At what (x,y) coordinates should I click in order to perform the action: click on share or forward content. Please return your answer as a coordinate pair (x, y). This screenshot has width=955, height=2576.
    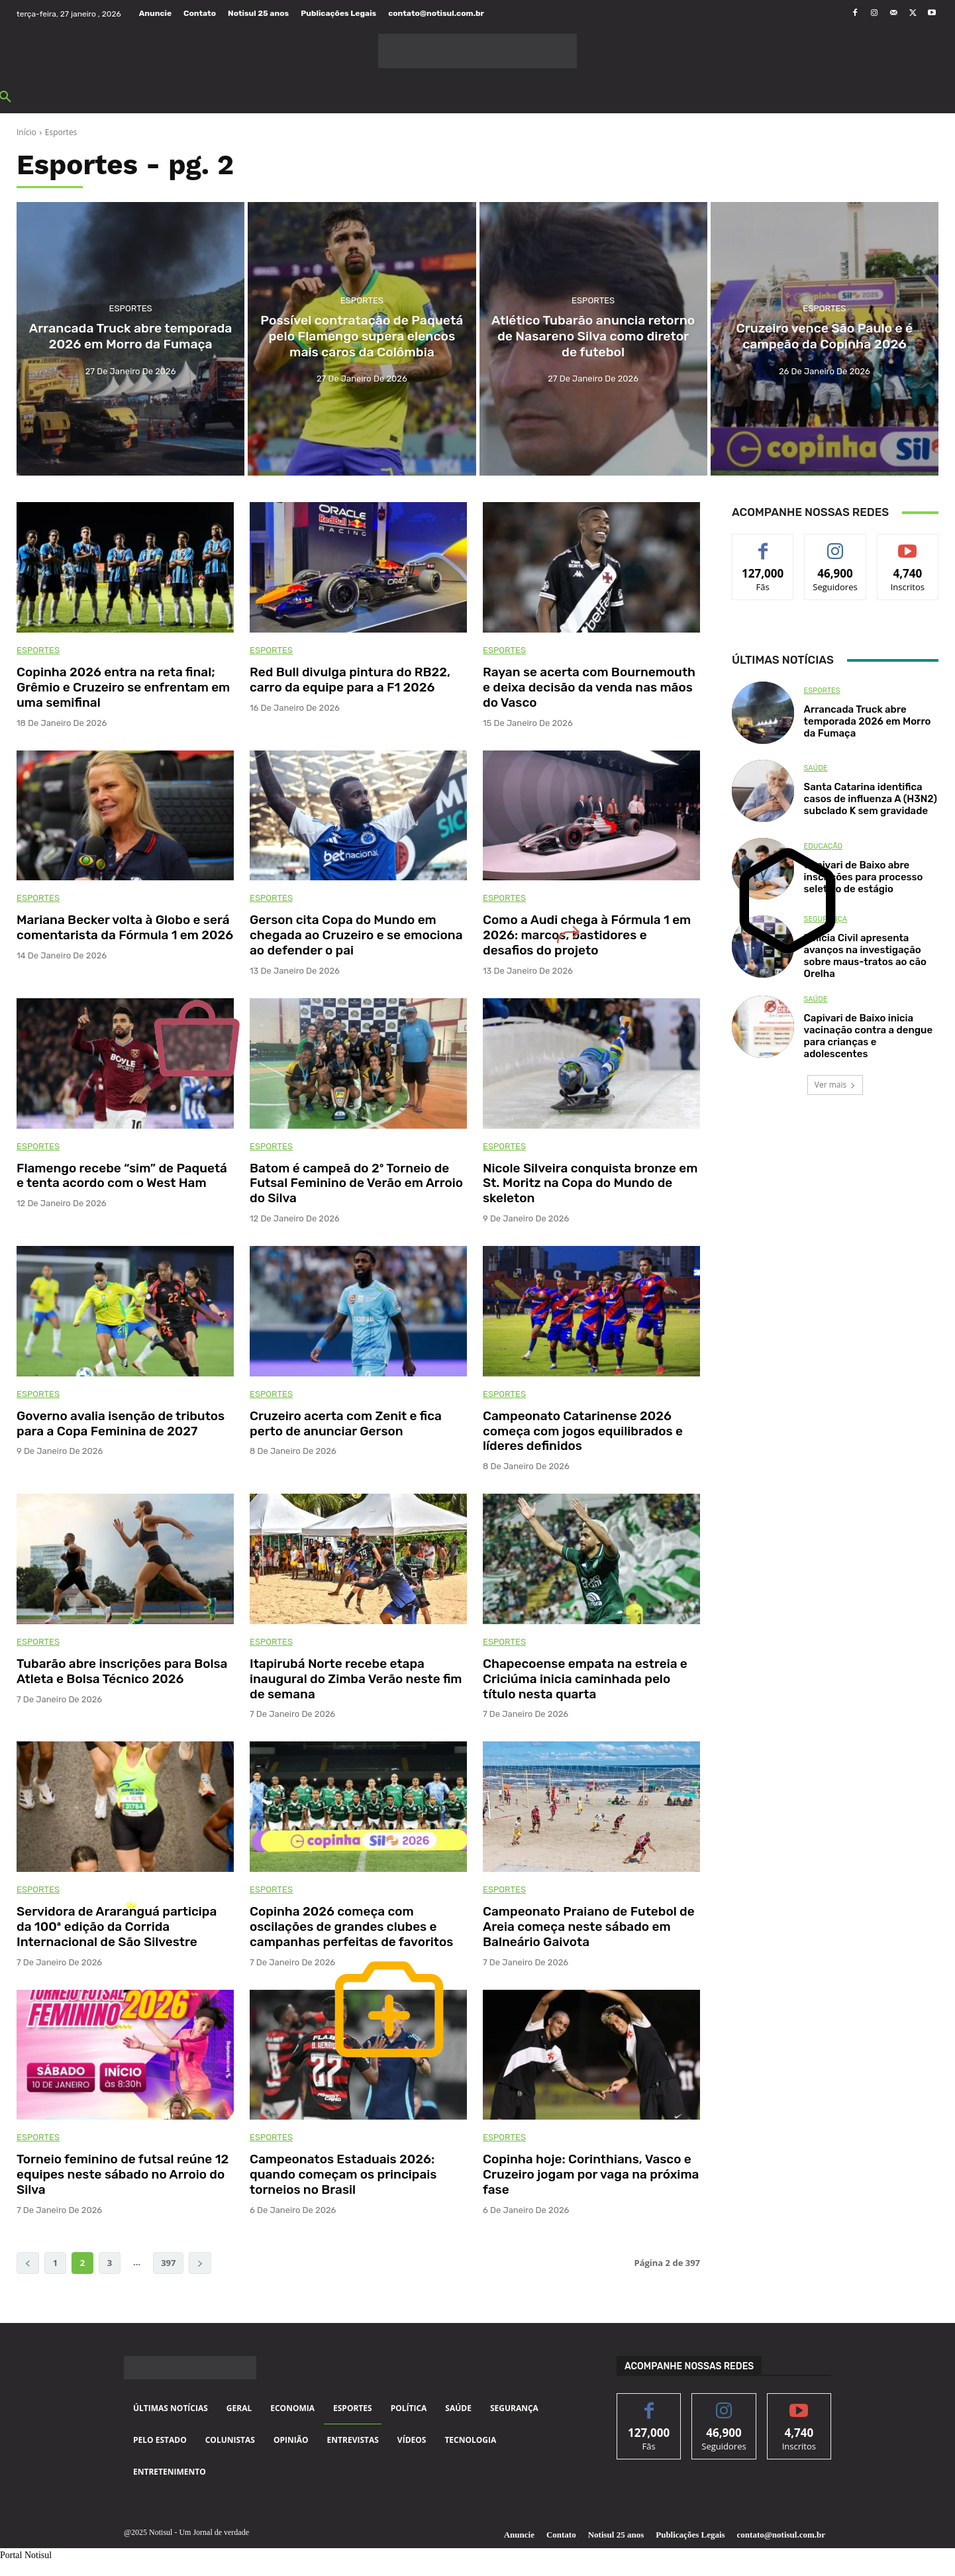
    Looking at the image, I should click on (568, 935).